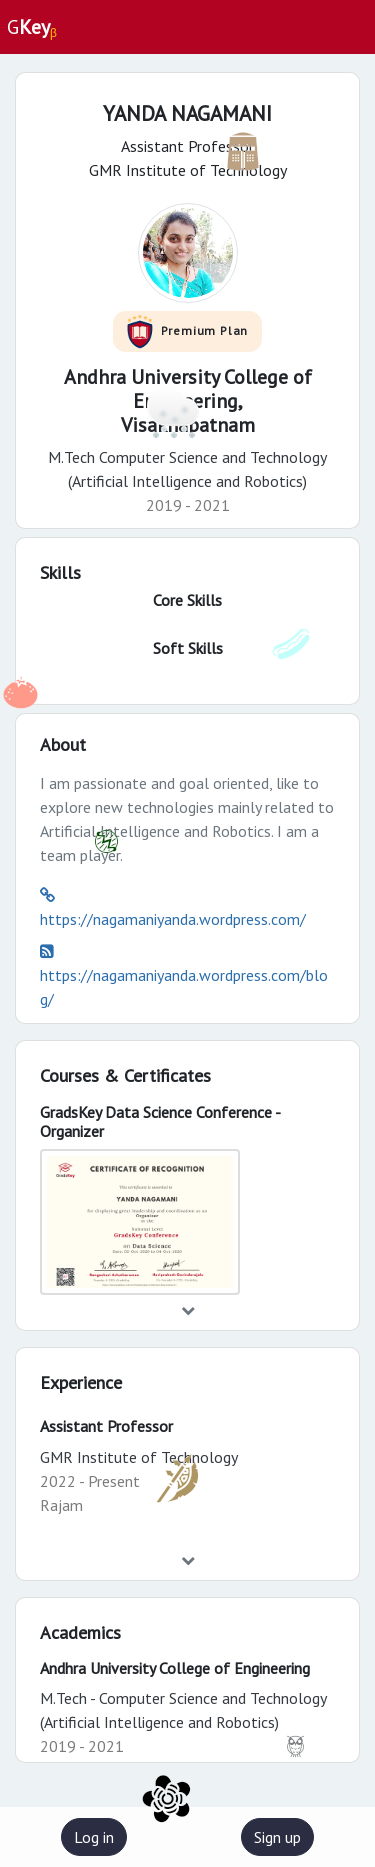  What do you see at coordinates (166, 1798) in the screenshot?
I see `indicates a worm or creature enemy type` at bounding box center [166, 1798].